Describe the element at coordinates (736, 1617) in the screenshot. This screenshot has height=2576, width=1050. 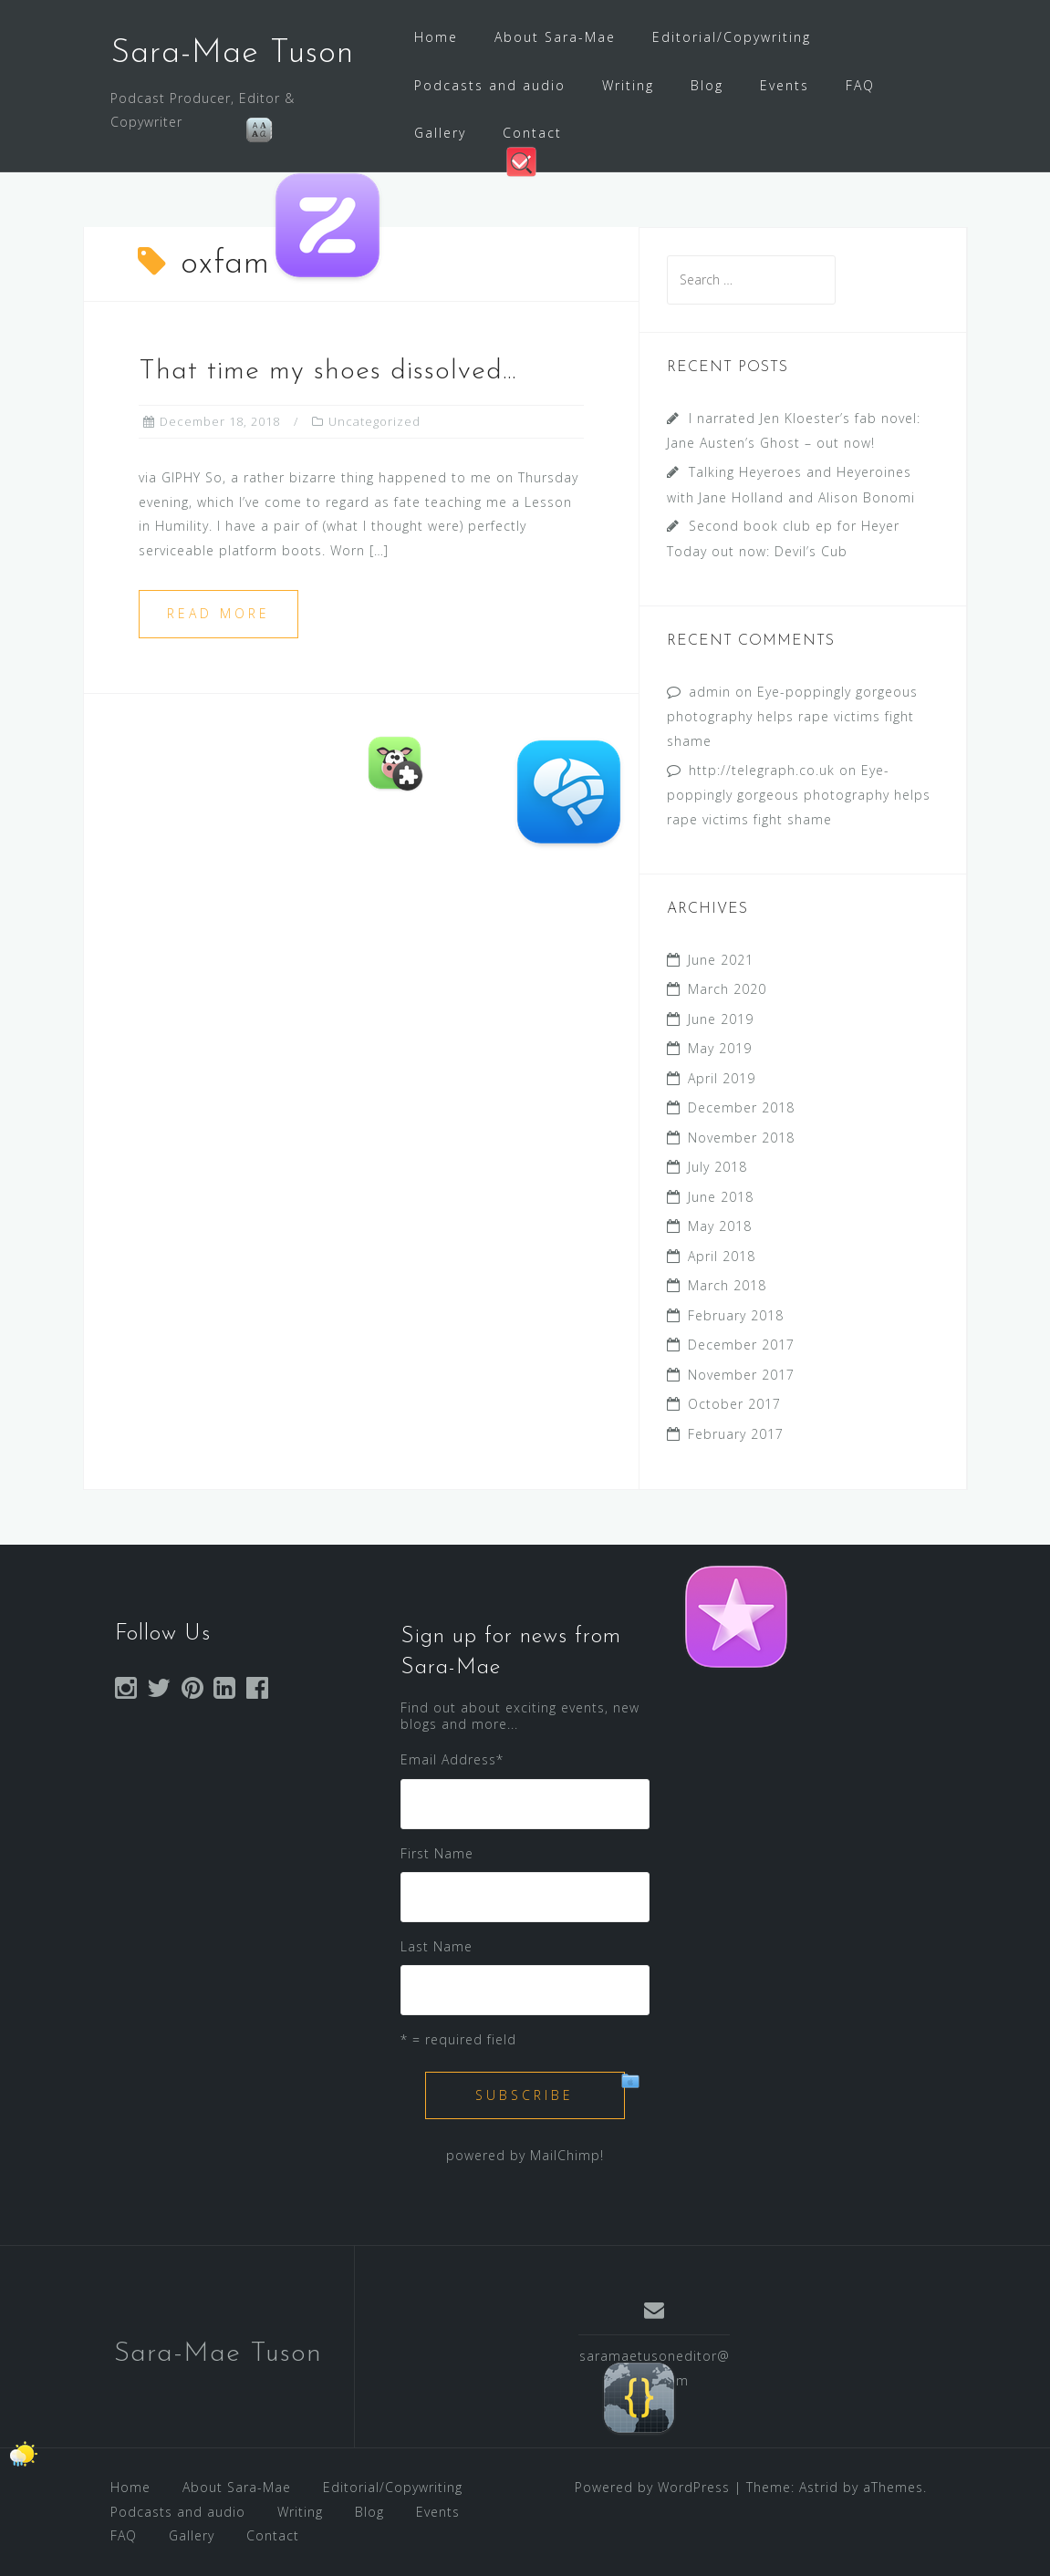
I see `open the iTunes Store app` at that location.